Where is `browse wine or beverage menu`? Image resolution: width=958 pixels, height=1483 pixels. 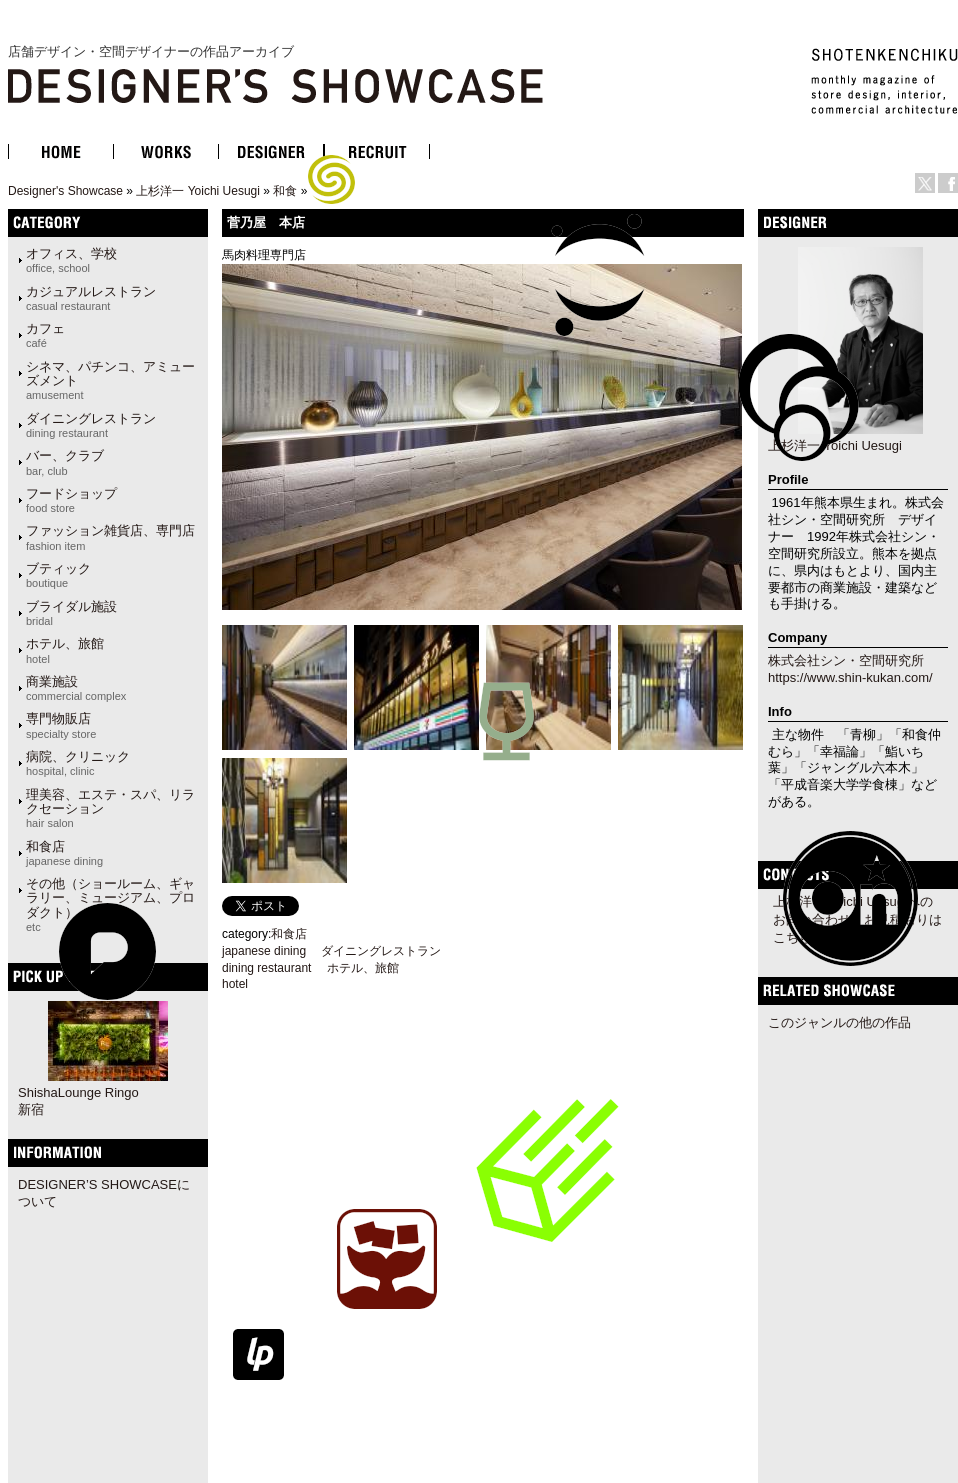
browse wine or beverage menu is located at coordinates (506, 721).